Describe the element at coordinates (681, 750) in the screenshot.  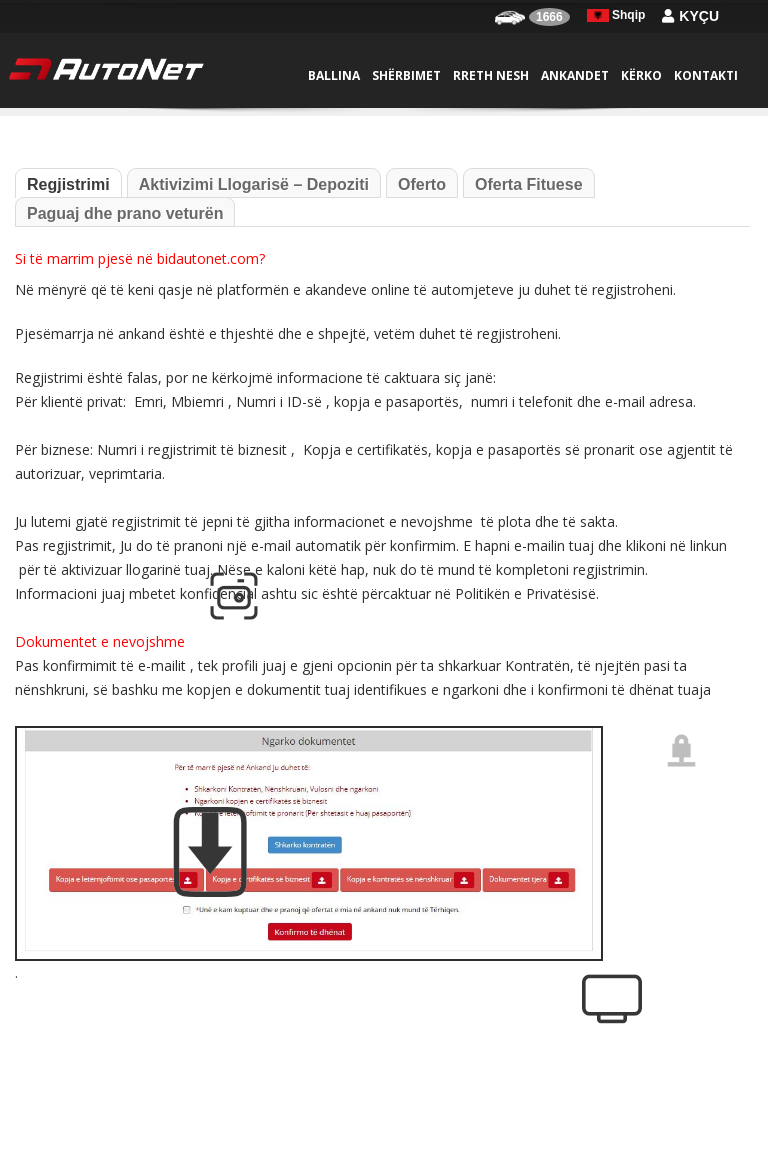
I see `indicates active VPN connection` at that location.